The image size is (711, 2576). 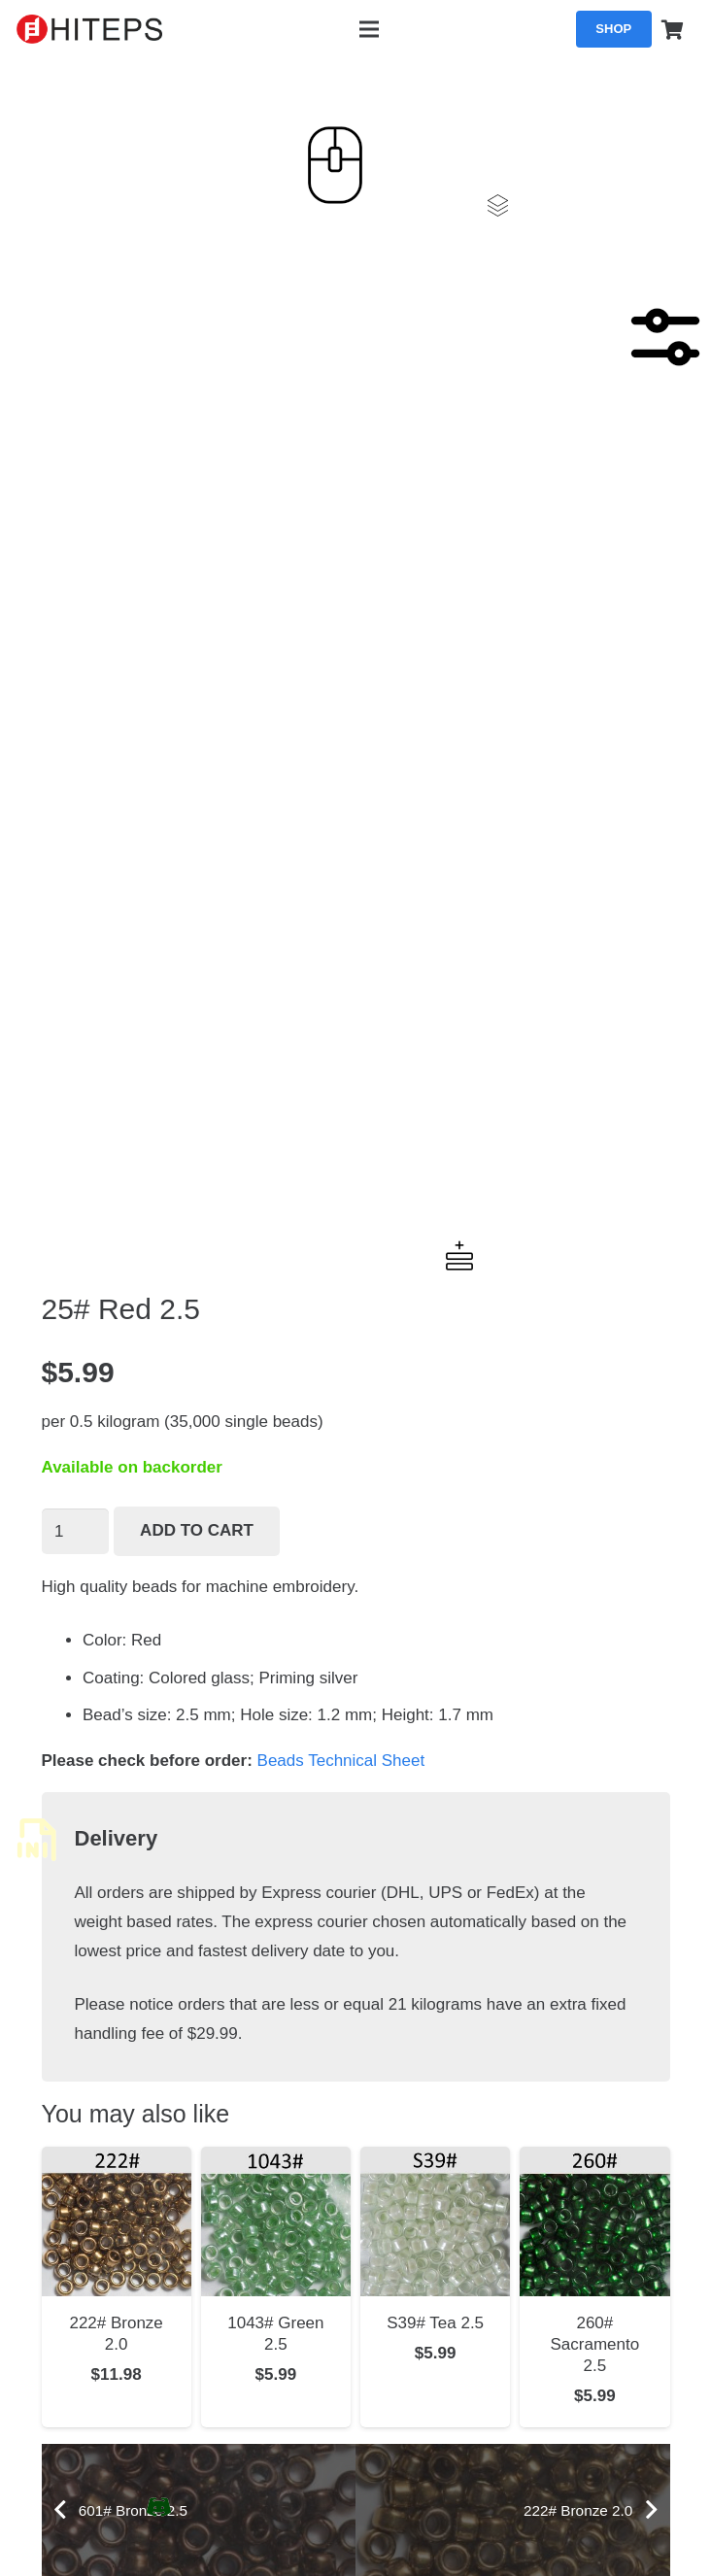 I want to click on add a new row above, so click(x=459, y=1258).